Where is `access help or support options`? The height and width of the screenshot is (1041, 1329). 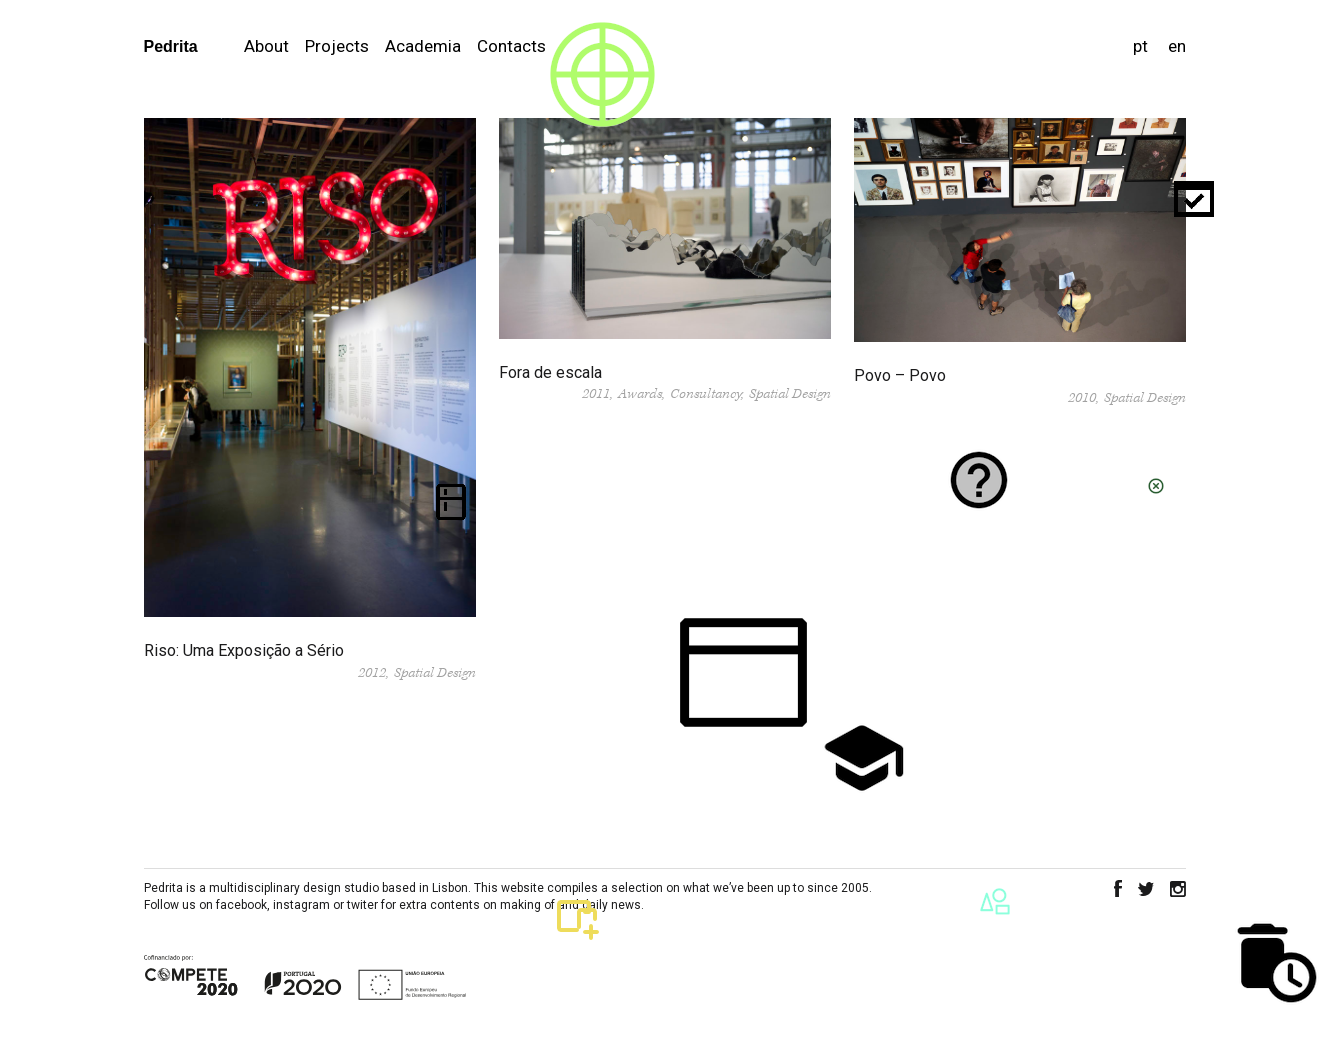 access help or support options is located at coordinates (979, 480).